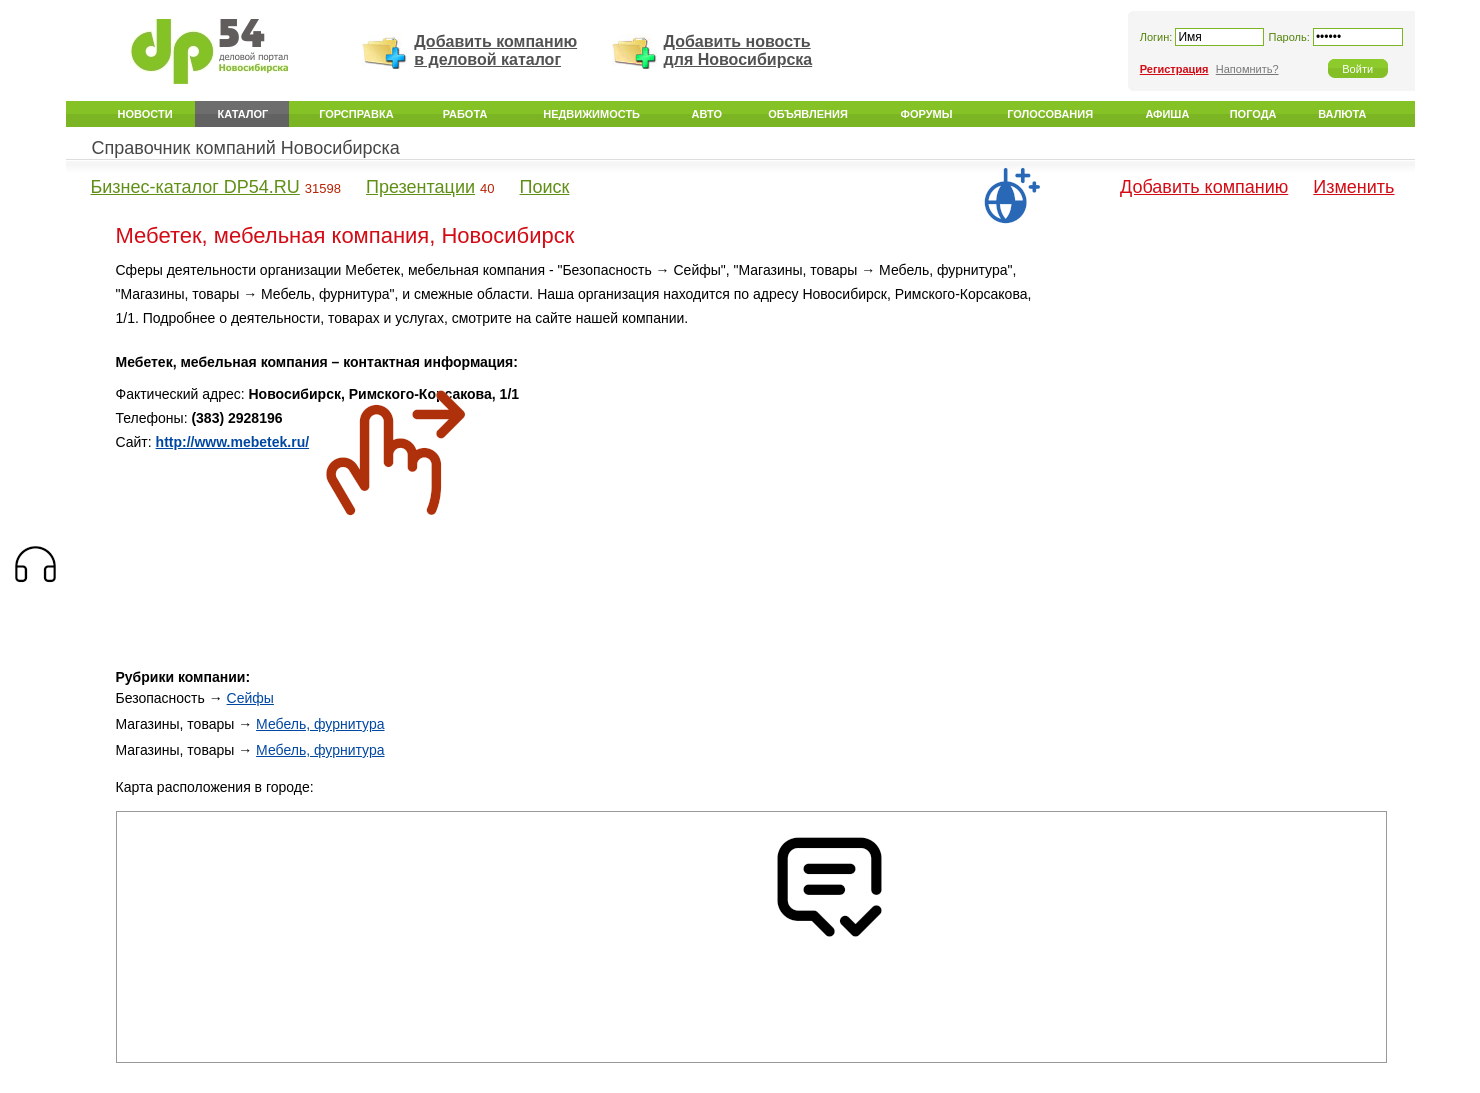 The width and height of the screenshot is (1480, 1093). I want to click on listen to audio or music, so click(35, 566).